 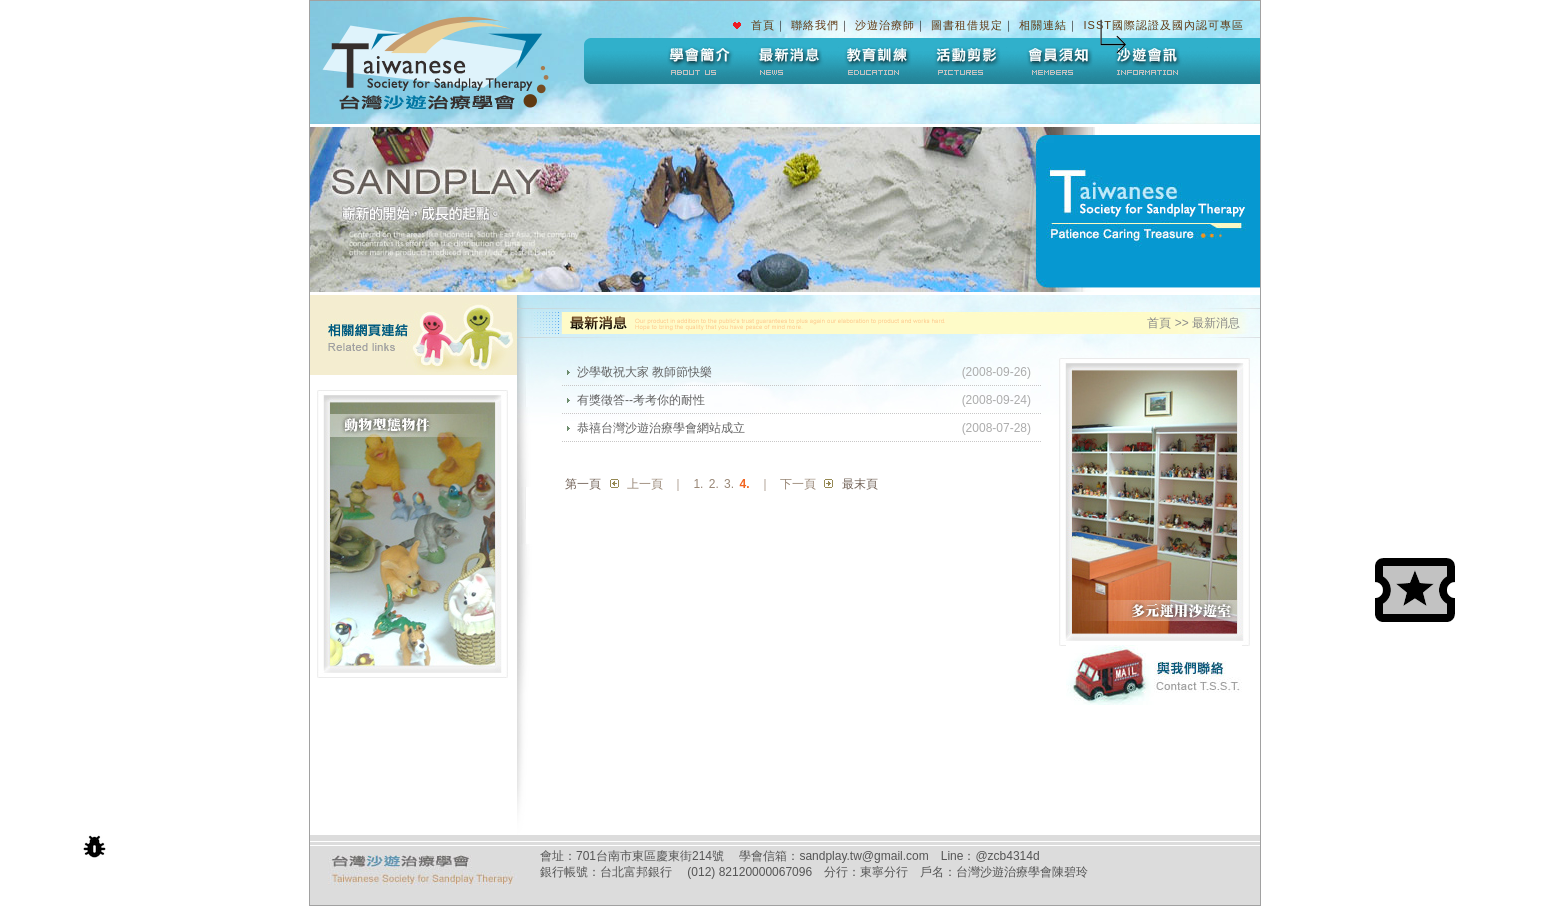 What do you see at coordinates (94, 846) in the screenshot?
I see `find pest control services nearby` at bounding box center [94, 846].